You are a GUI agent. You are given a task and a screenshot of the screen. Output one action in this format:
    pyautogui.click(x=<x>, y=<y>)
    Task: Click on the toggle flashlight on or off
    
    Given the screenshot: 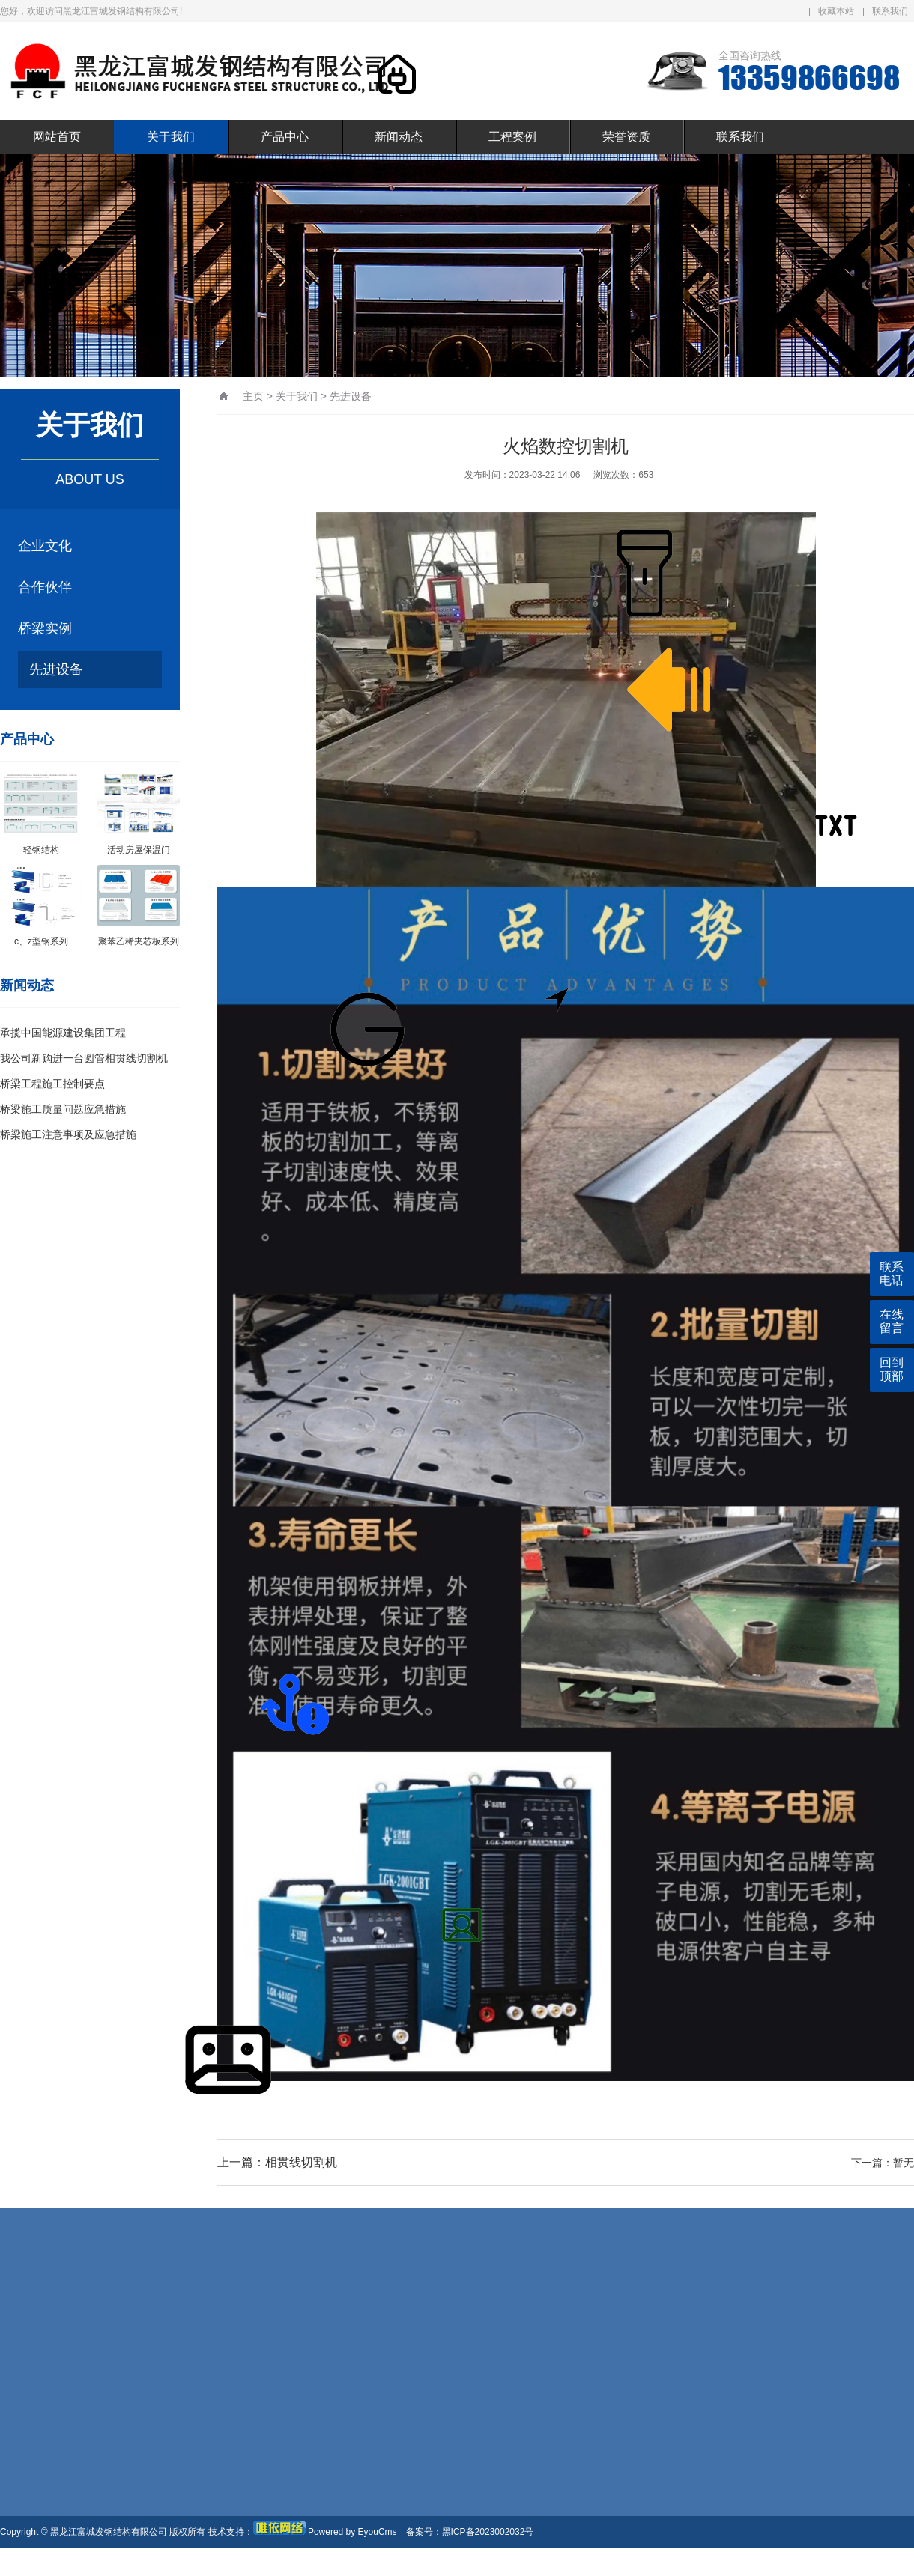 What is the action you would take?
    pyautogui.click(x=644, y=573)
    